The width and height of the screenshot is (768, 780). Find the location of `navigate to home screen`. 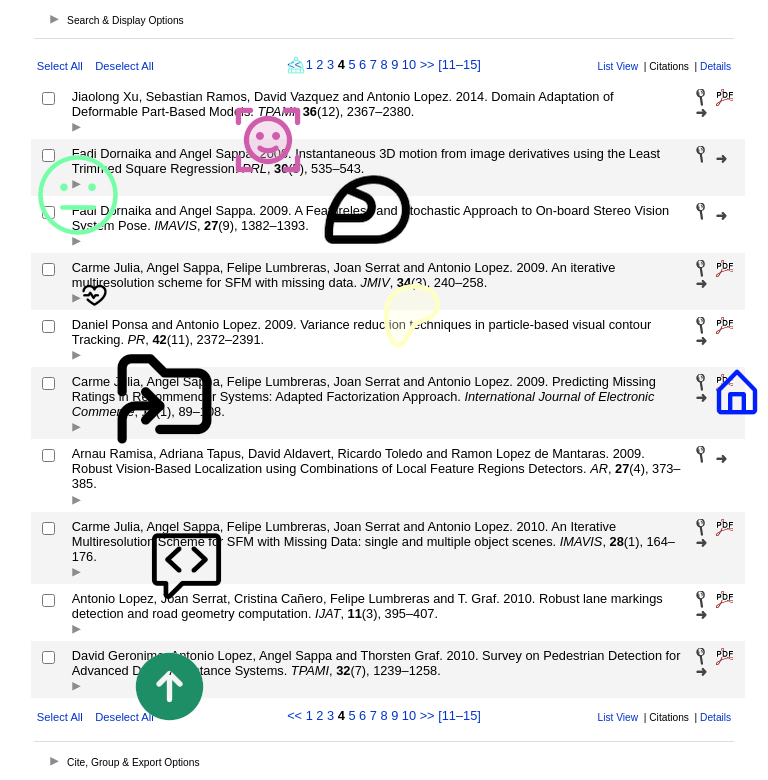

navigate to home screen is located at coordinates (737, 392).